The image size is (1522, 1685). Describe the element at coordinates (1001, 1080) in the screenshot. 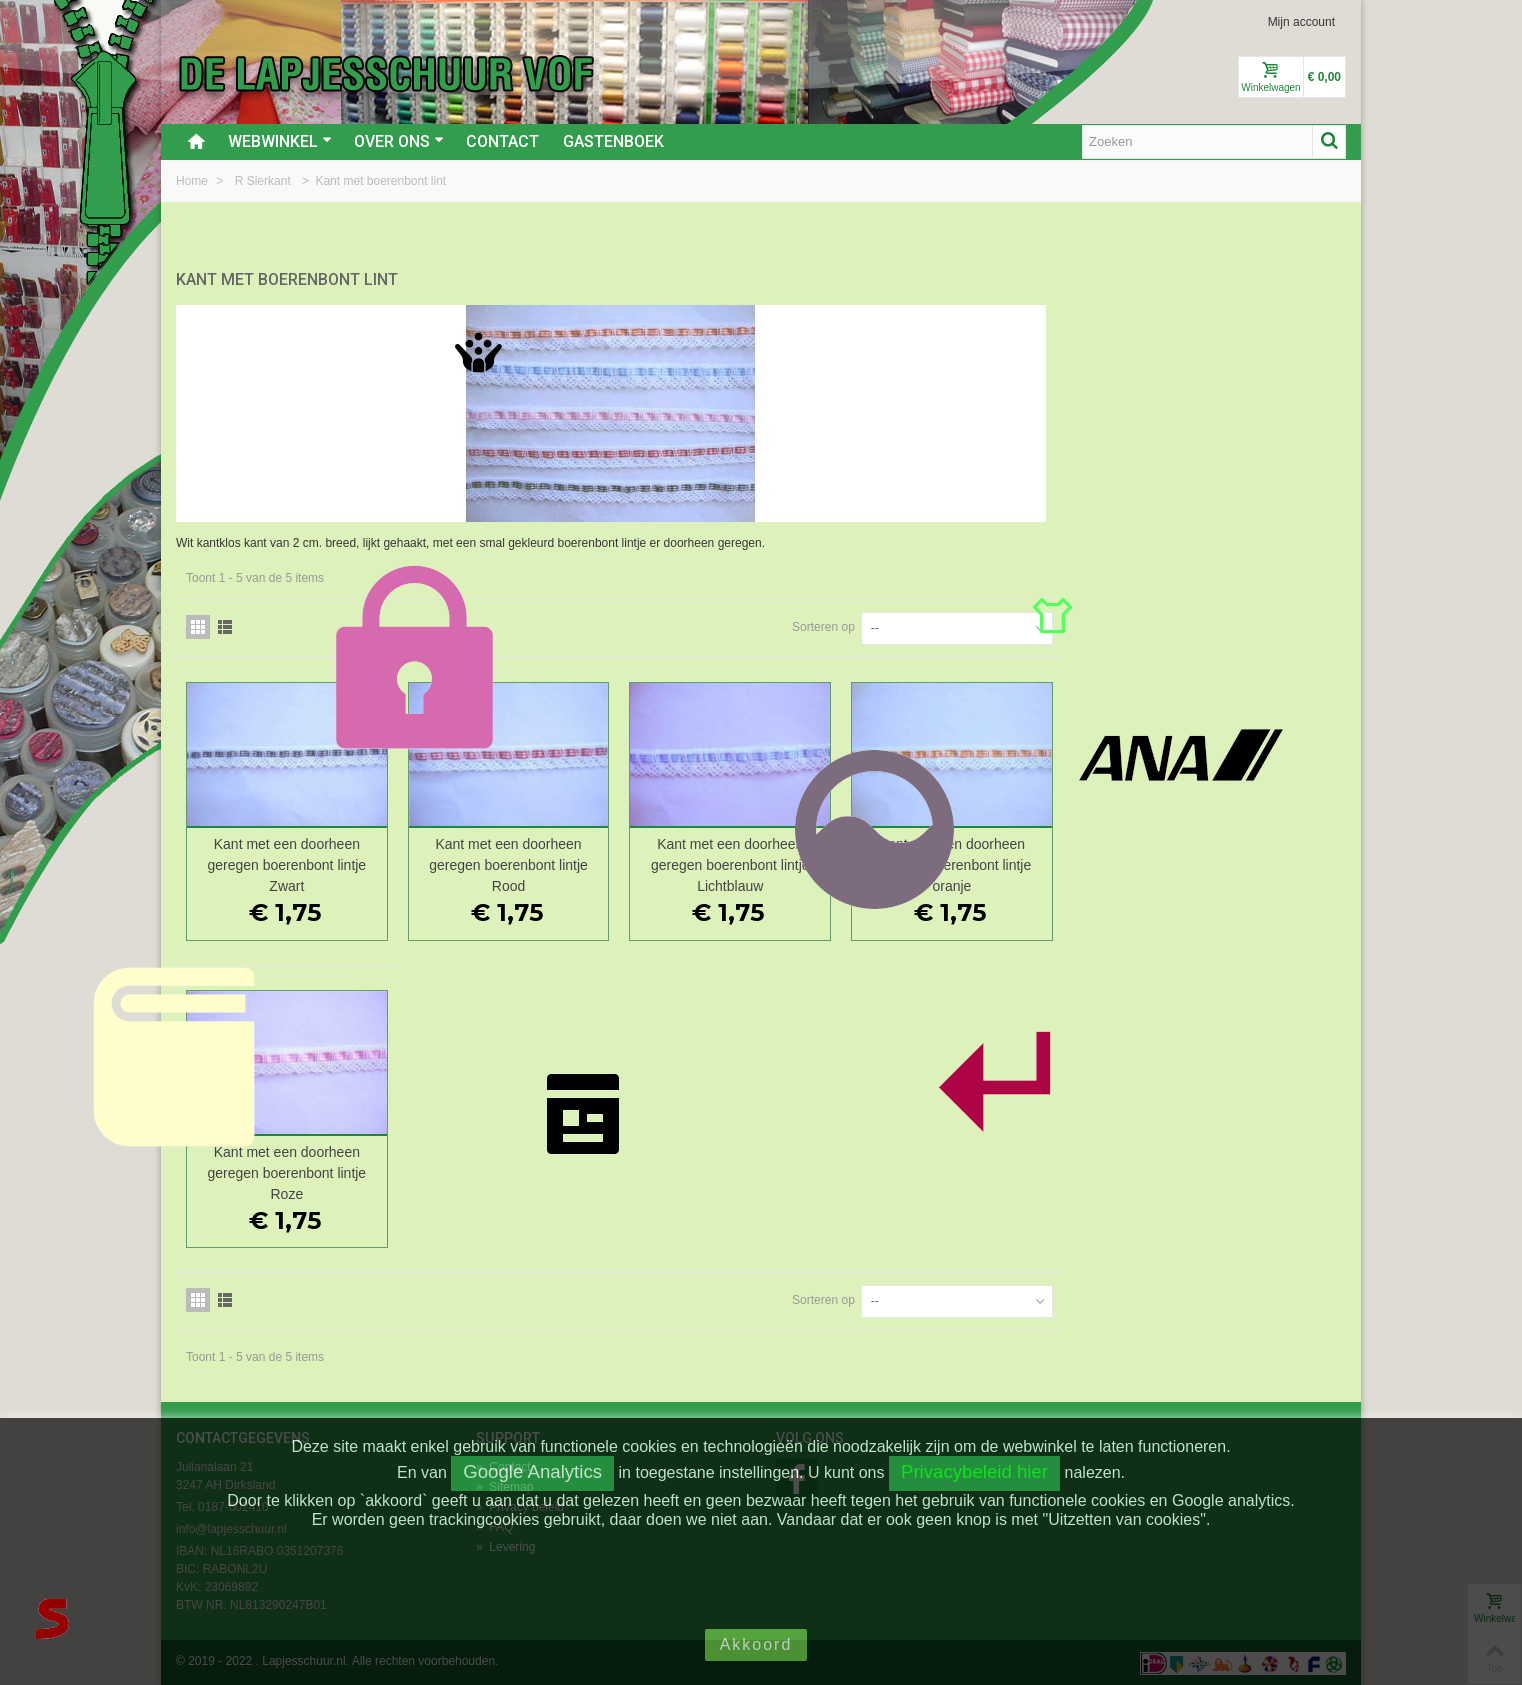

I see `return to previous line or submit input` at that location.